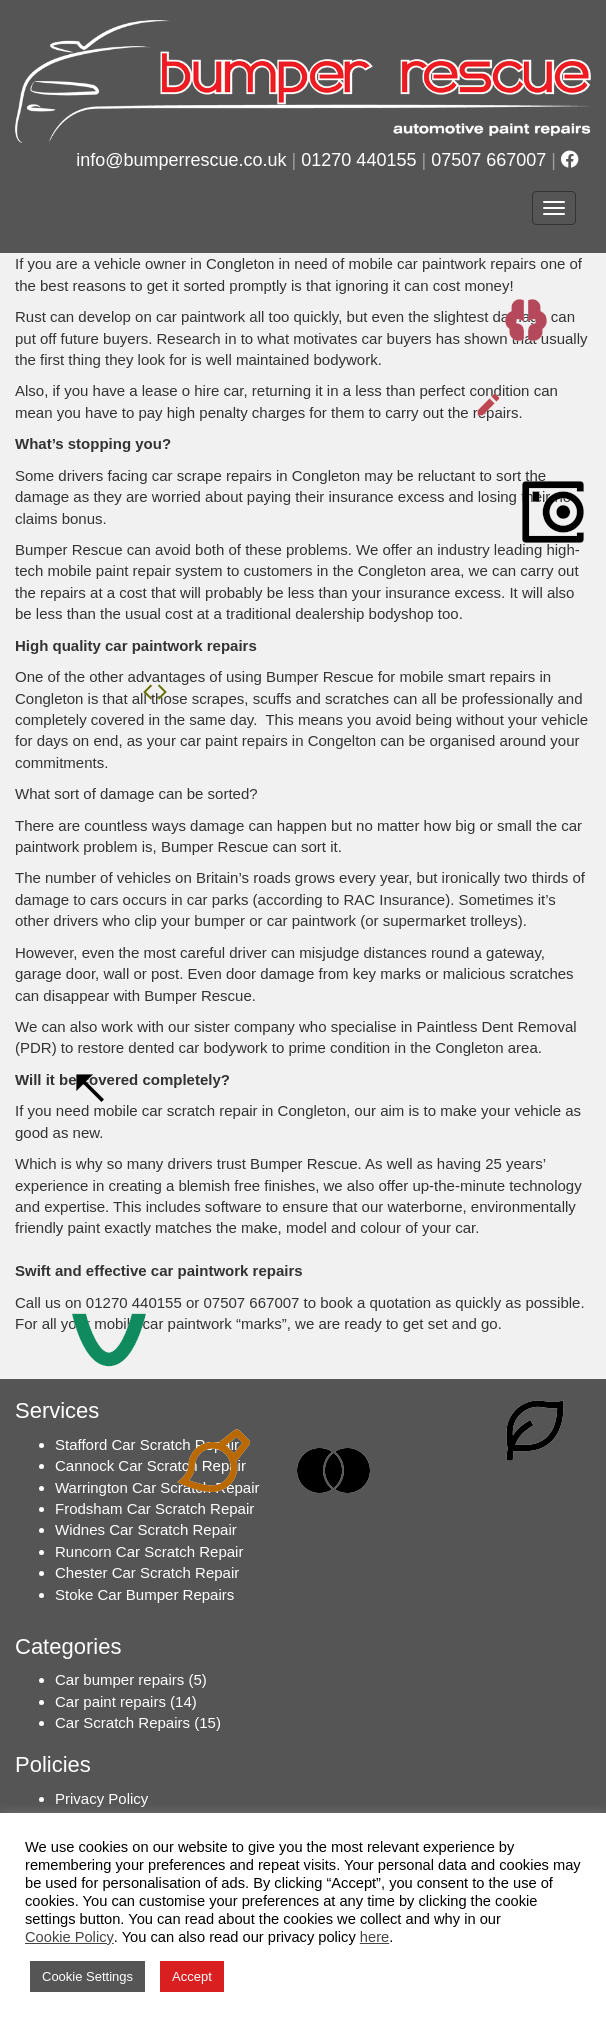 This screenshot has height=2022, width=606. Describe the element at coordinates (333, 1470) in the screenshot. I see `pay with mastercard` at that location.